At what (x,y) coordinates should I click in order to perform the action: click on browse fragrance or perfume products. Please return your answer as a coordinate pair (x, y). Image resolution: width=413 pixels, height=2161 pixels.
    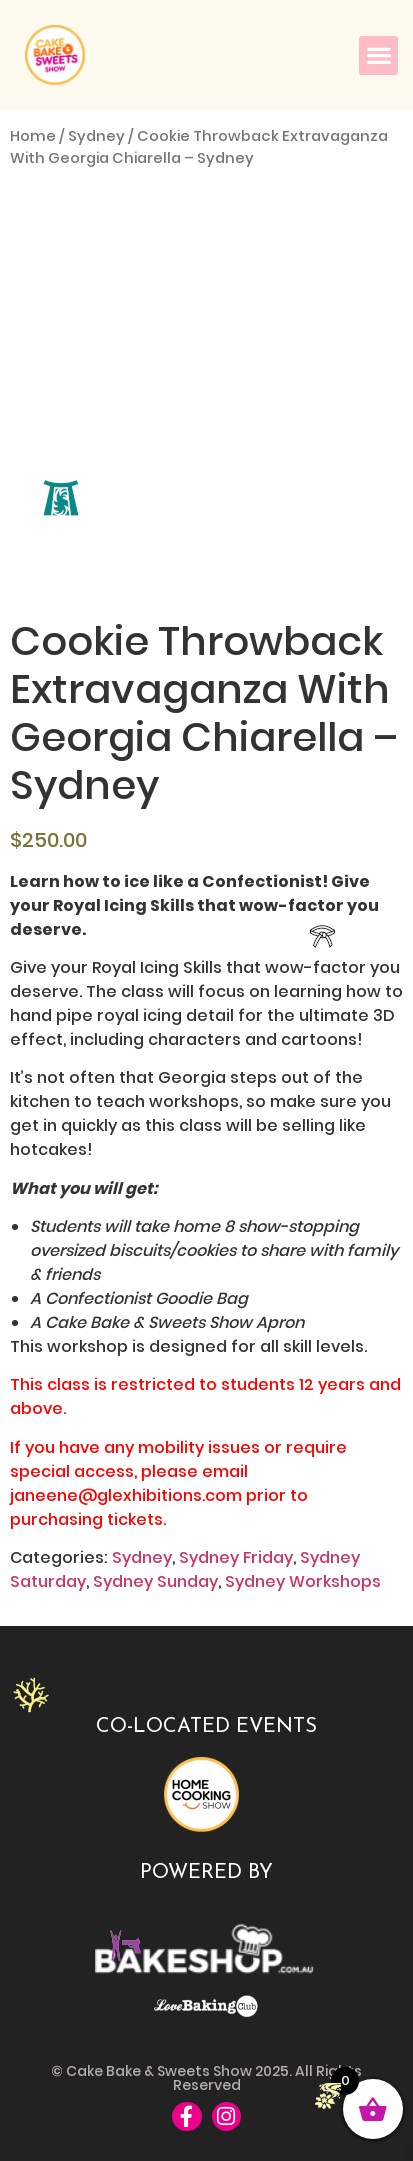
    Looking at the image, I should click on (328, 2096).